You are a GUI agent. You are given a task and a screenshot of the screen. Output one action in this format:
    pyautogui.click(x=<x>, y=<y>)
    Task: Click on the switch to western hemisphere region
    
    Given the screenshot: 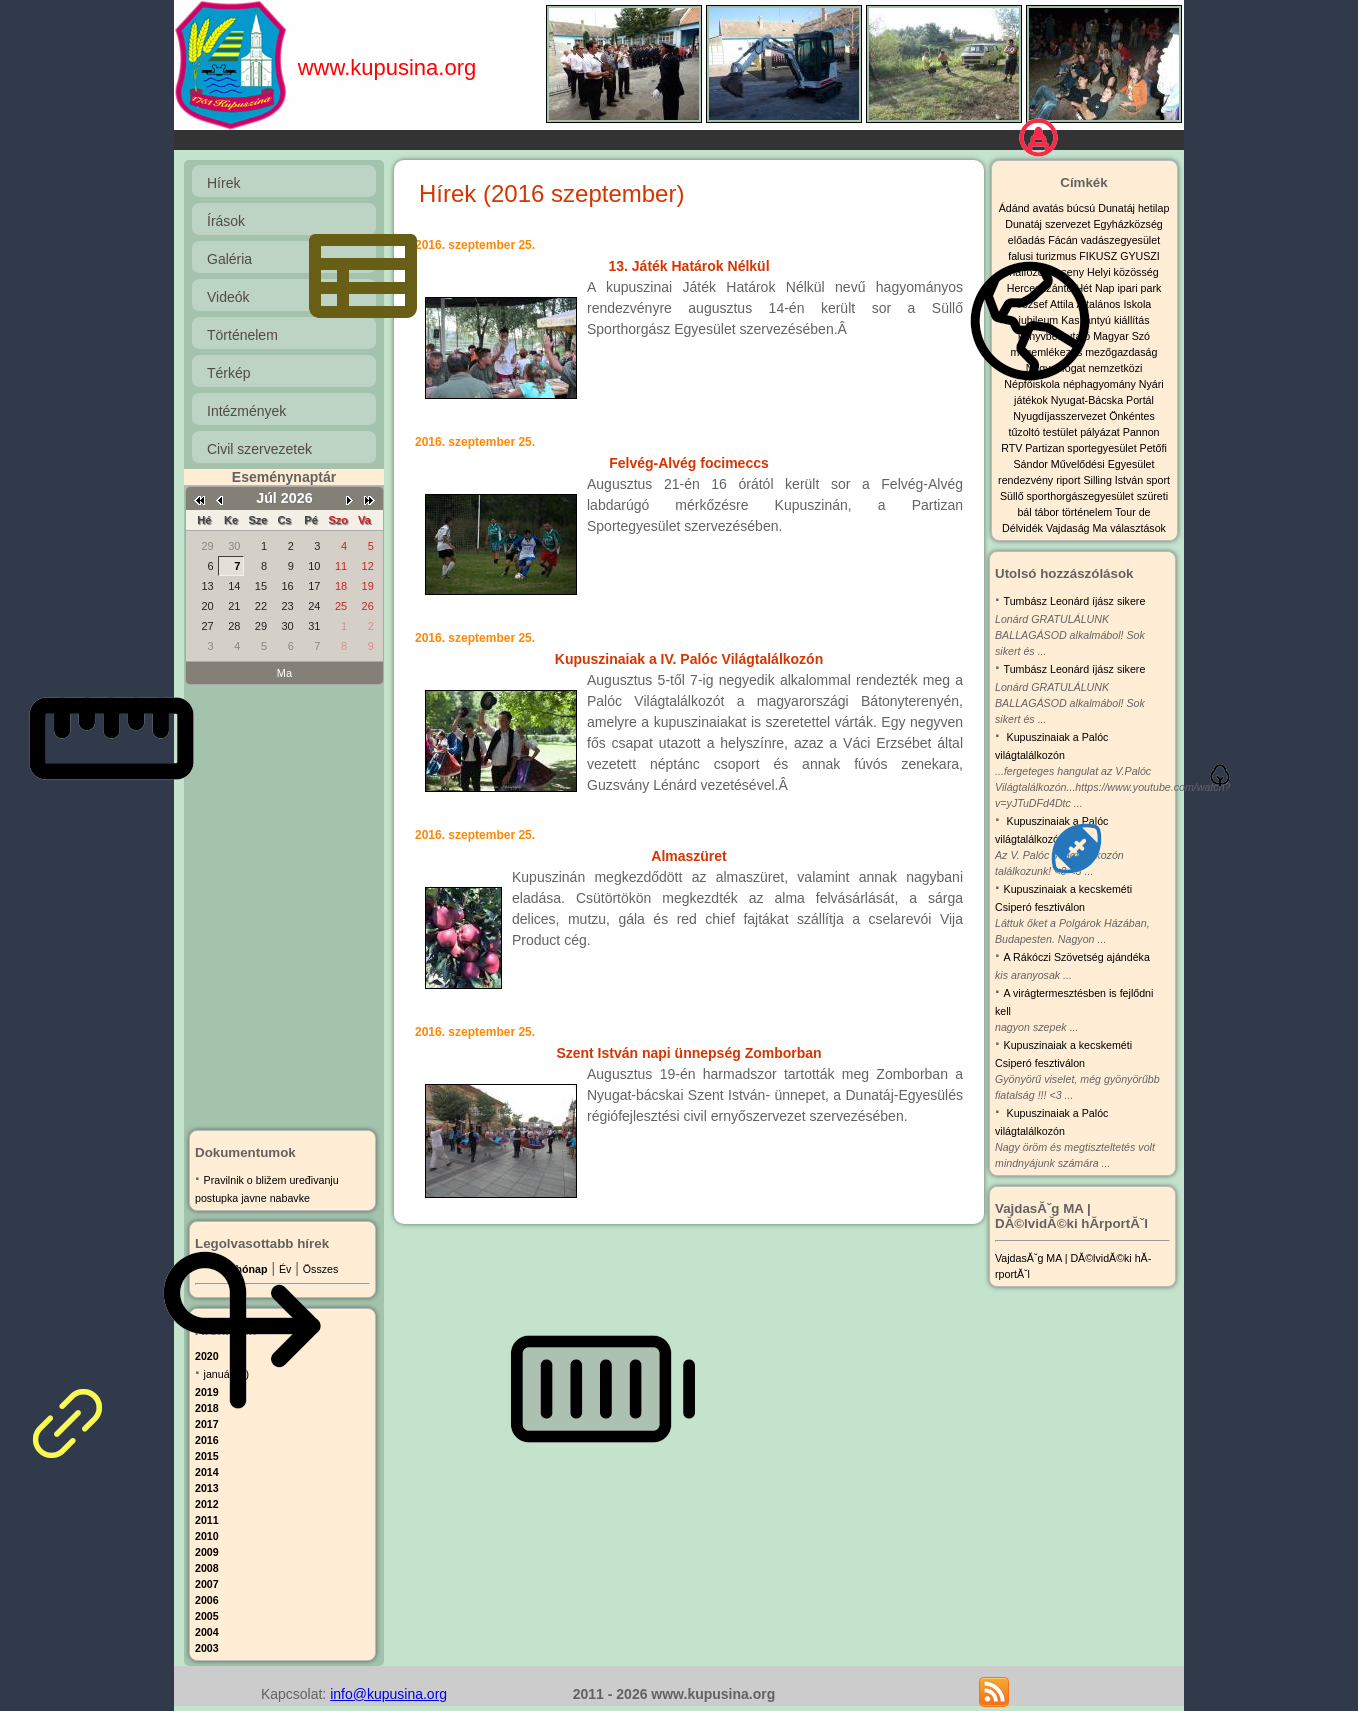 What is the action you would take?
    pyautogui.click(x=1030, y=321)
    